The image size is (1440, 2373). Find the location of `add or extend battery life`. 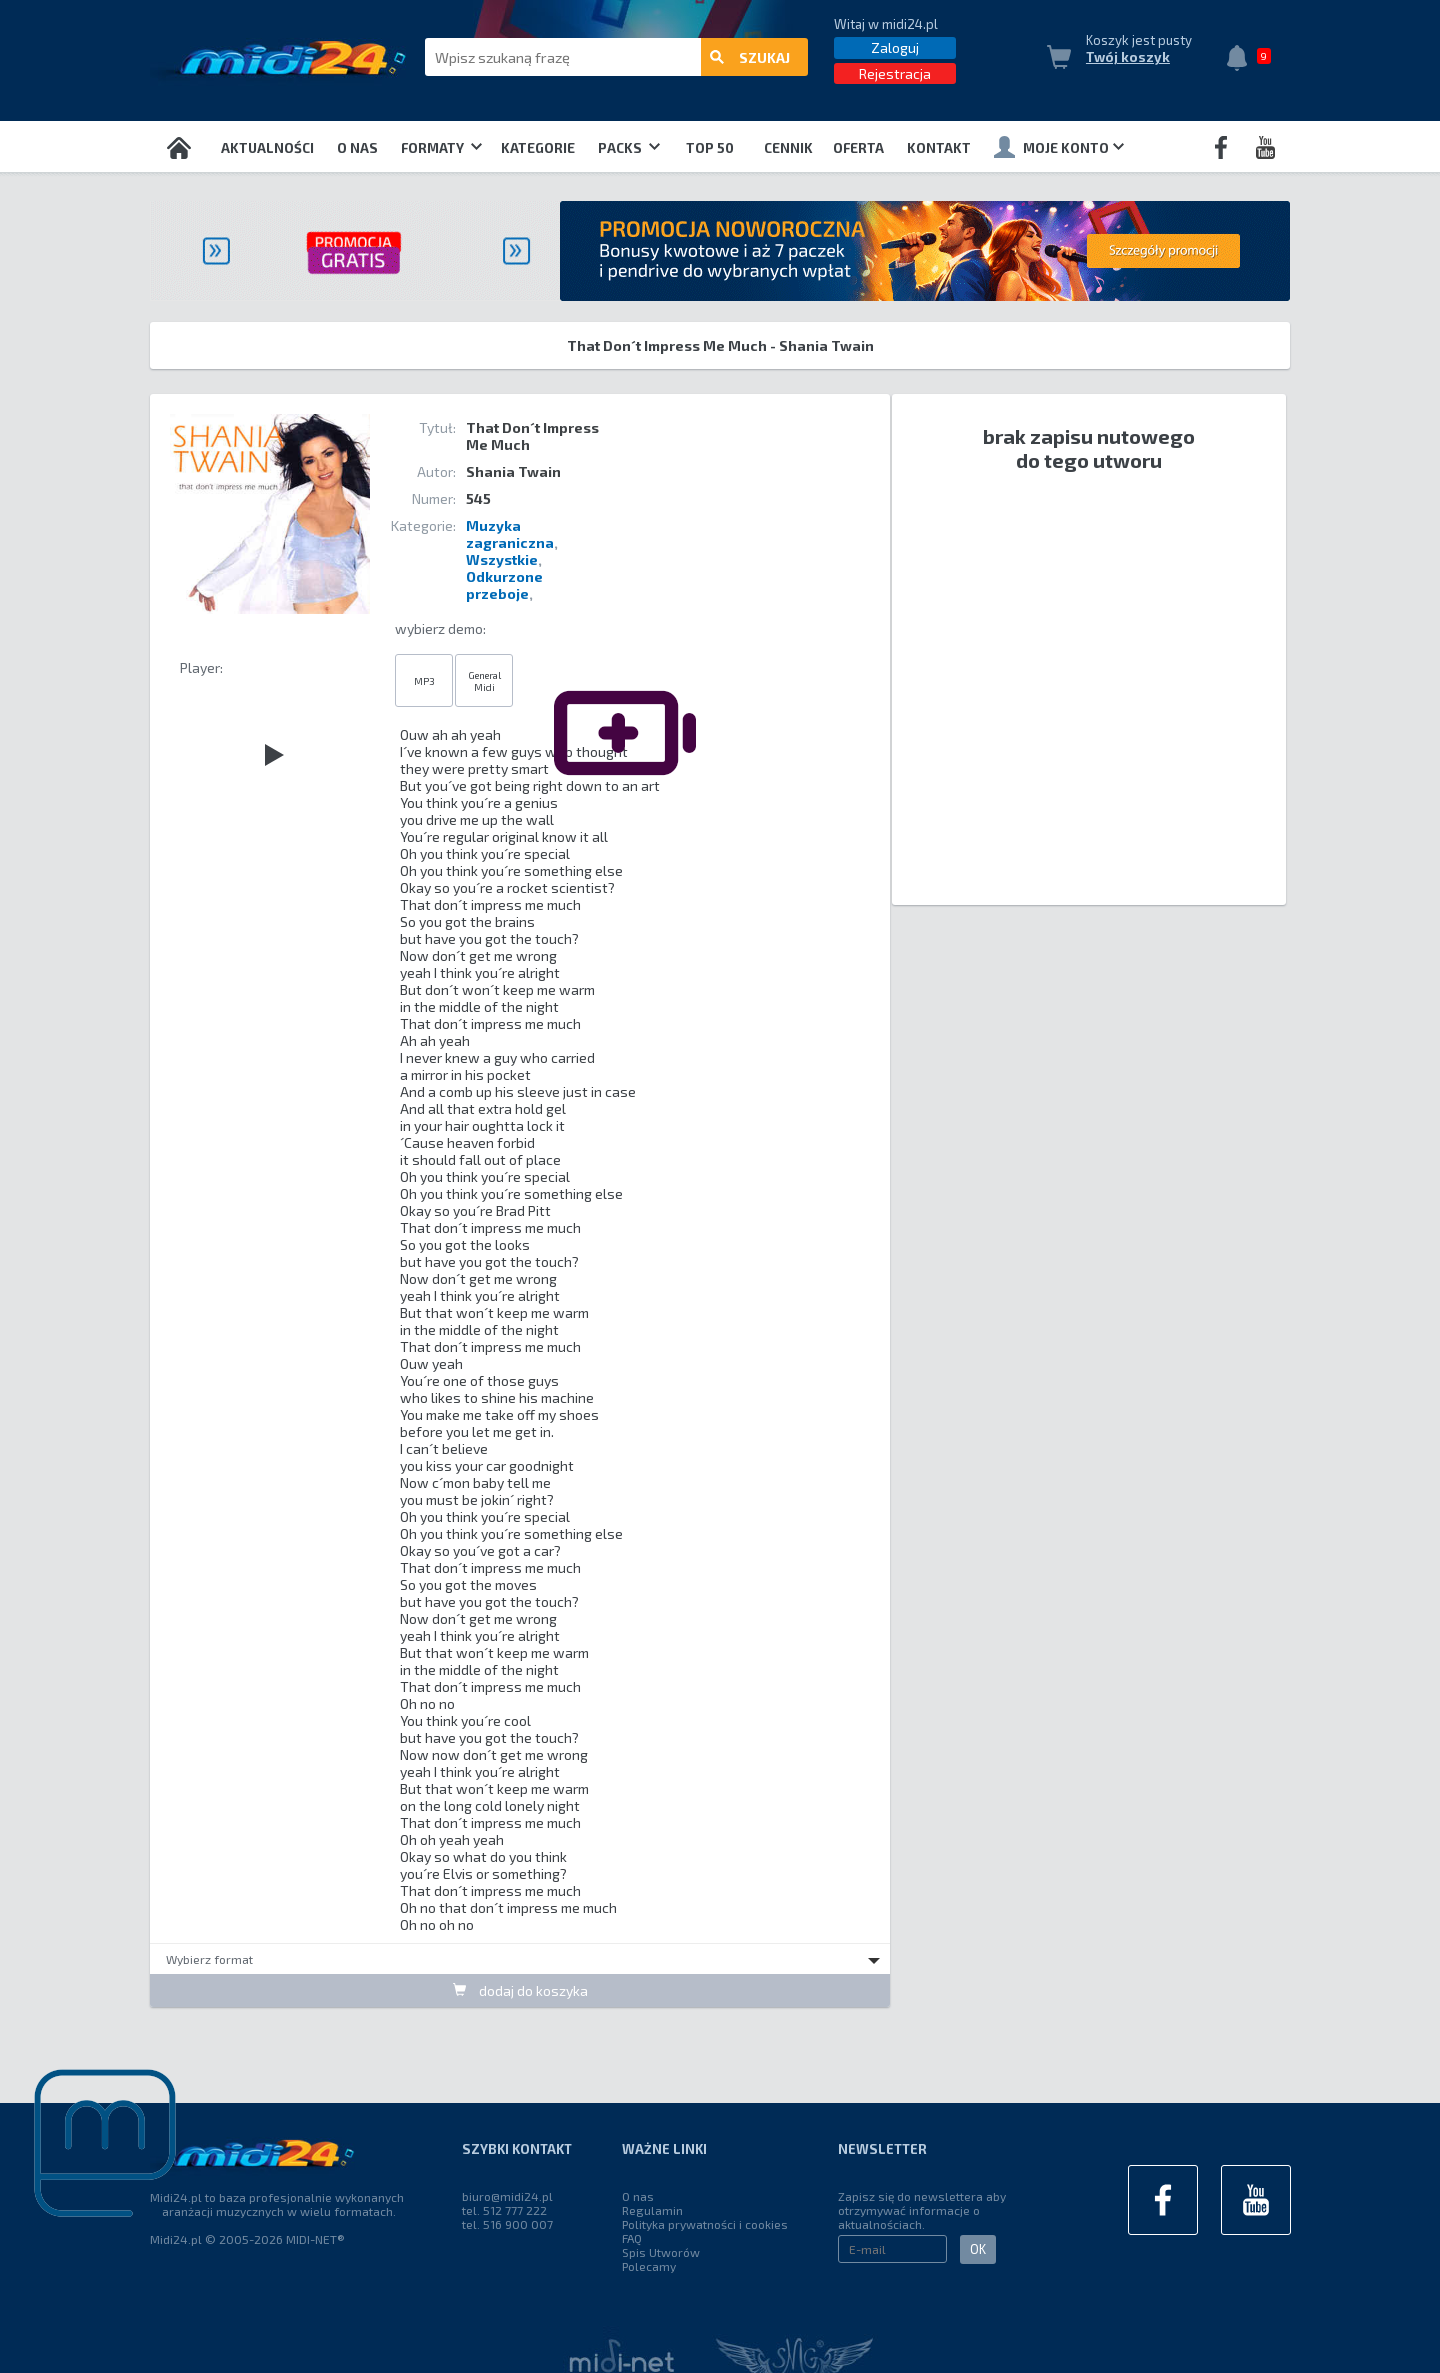

add or extend battery life is located at coordinates (625, 733).